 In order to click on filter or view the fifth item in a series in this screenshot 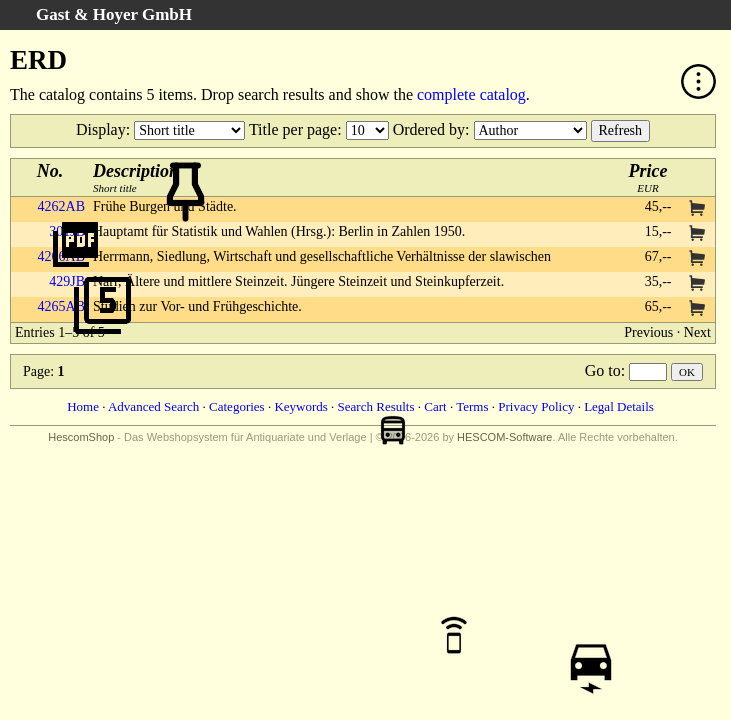, I will do `click(102, 305)`.